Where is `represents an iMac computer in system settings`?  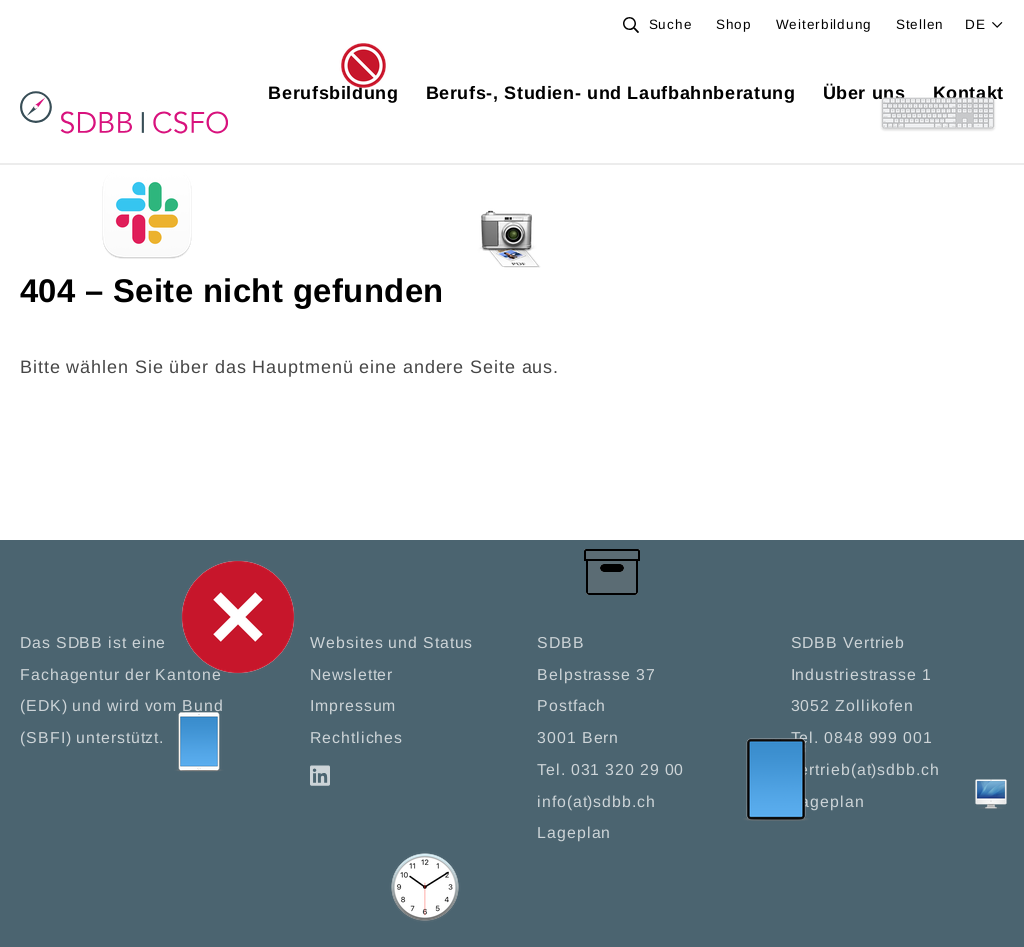
represents an iMac computer in system settings is located at coordinates (991, 794).